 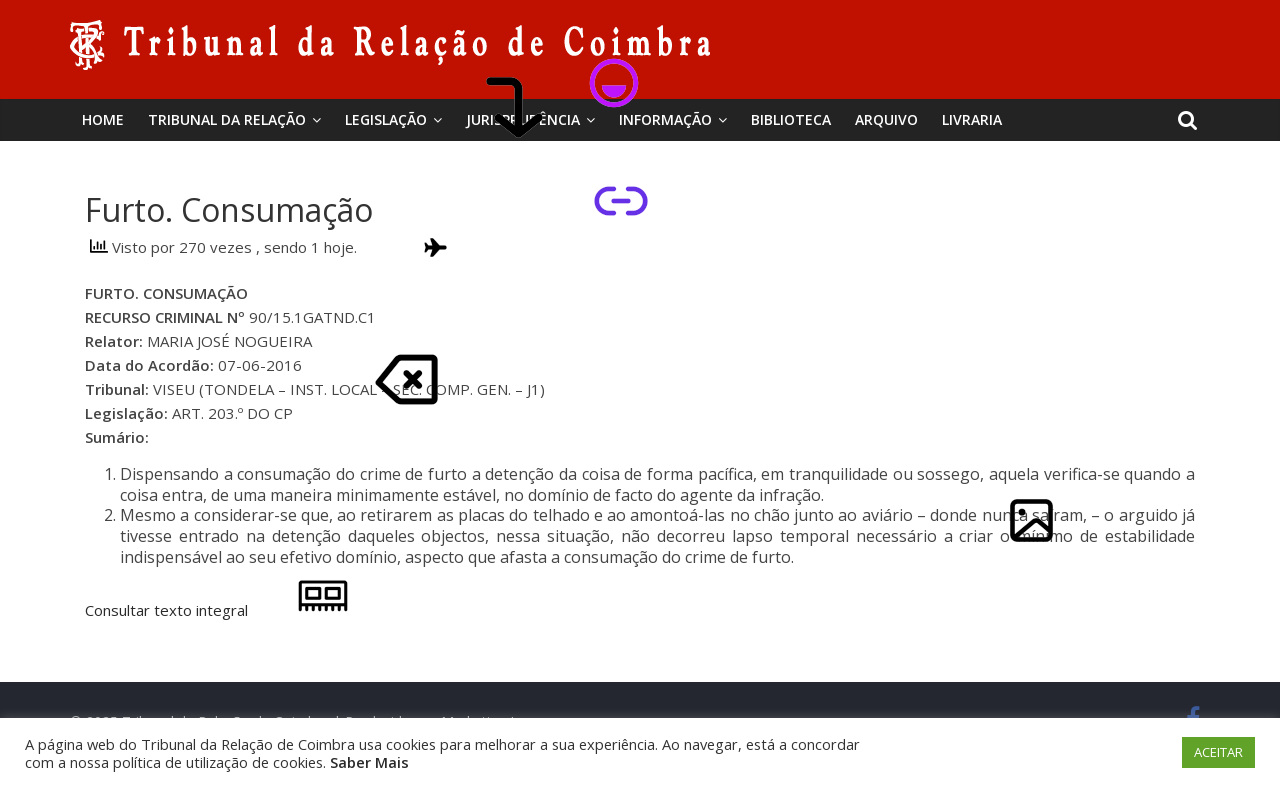 What do you see at coordinates (1031, 520) in the screenshot?
I see `view image or photo` at bounding box center [1031, 520].